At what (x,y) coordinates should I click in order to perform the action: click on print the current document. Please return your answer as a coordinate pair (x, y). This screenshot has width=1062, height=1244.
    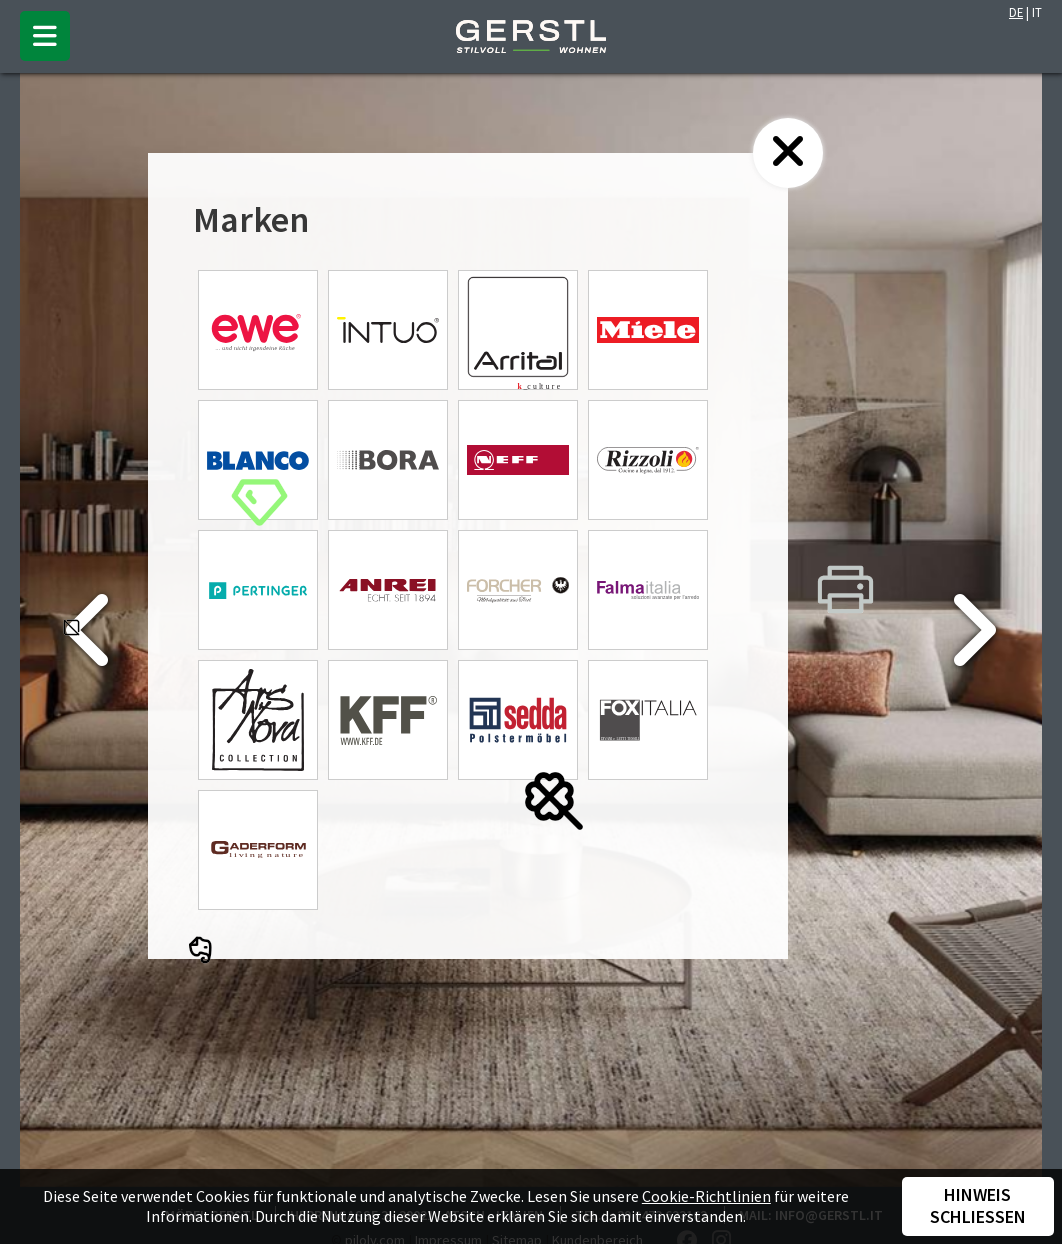
    Looking at the image, I should click on (845, 589).